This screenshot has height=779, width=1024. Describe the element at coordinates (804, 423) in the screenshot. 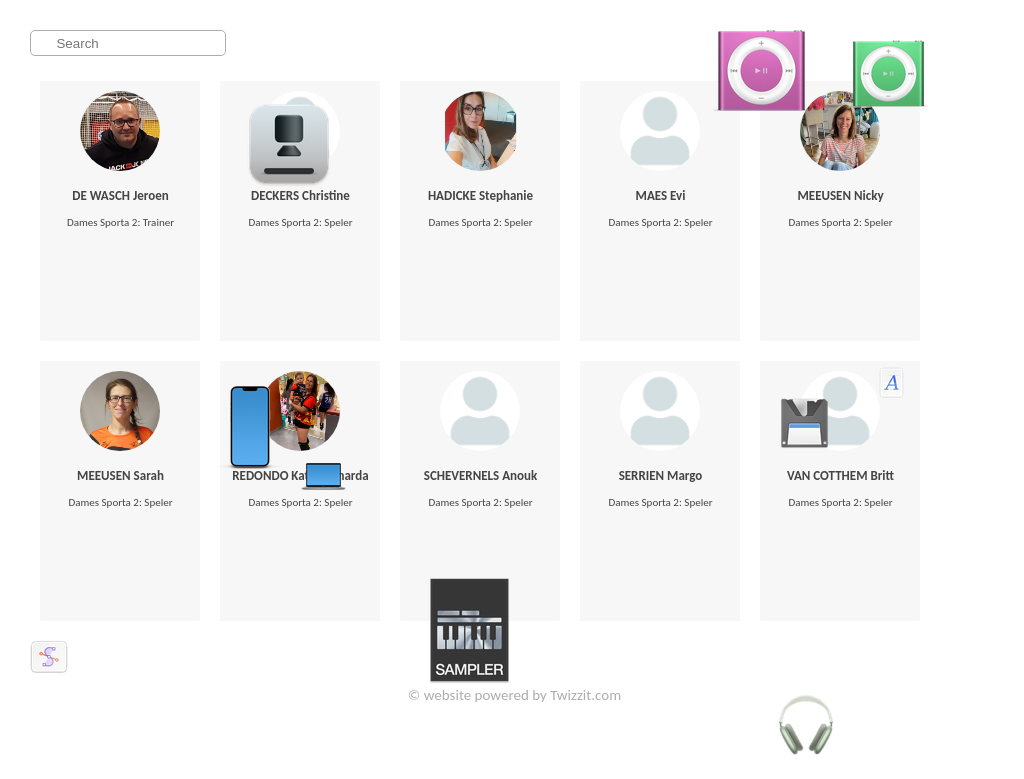

I see `access superdisk or floppy drive storage` at that location.